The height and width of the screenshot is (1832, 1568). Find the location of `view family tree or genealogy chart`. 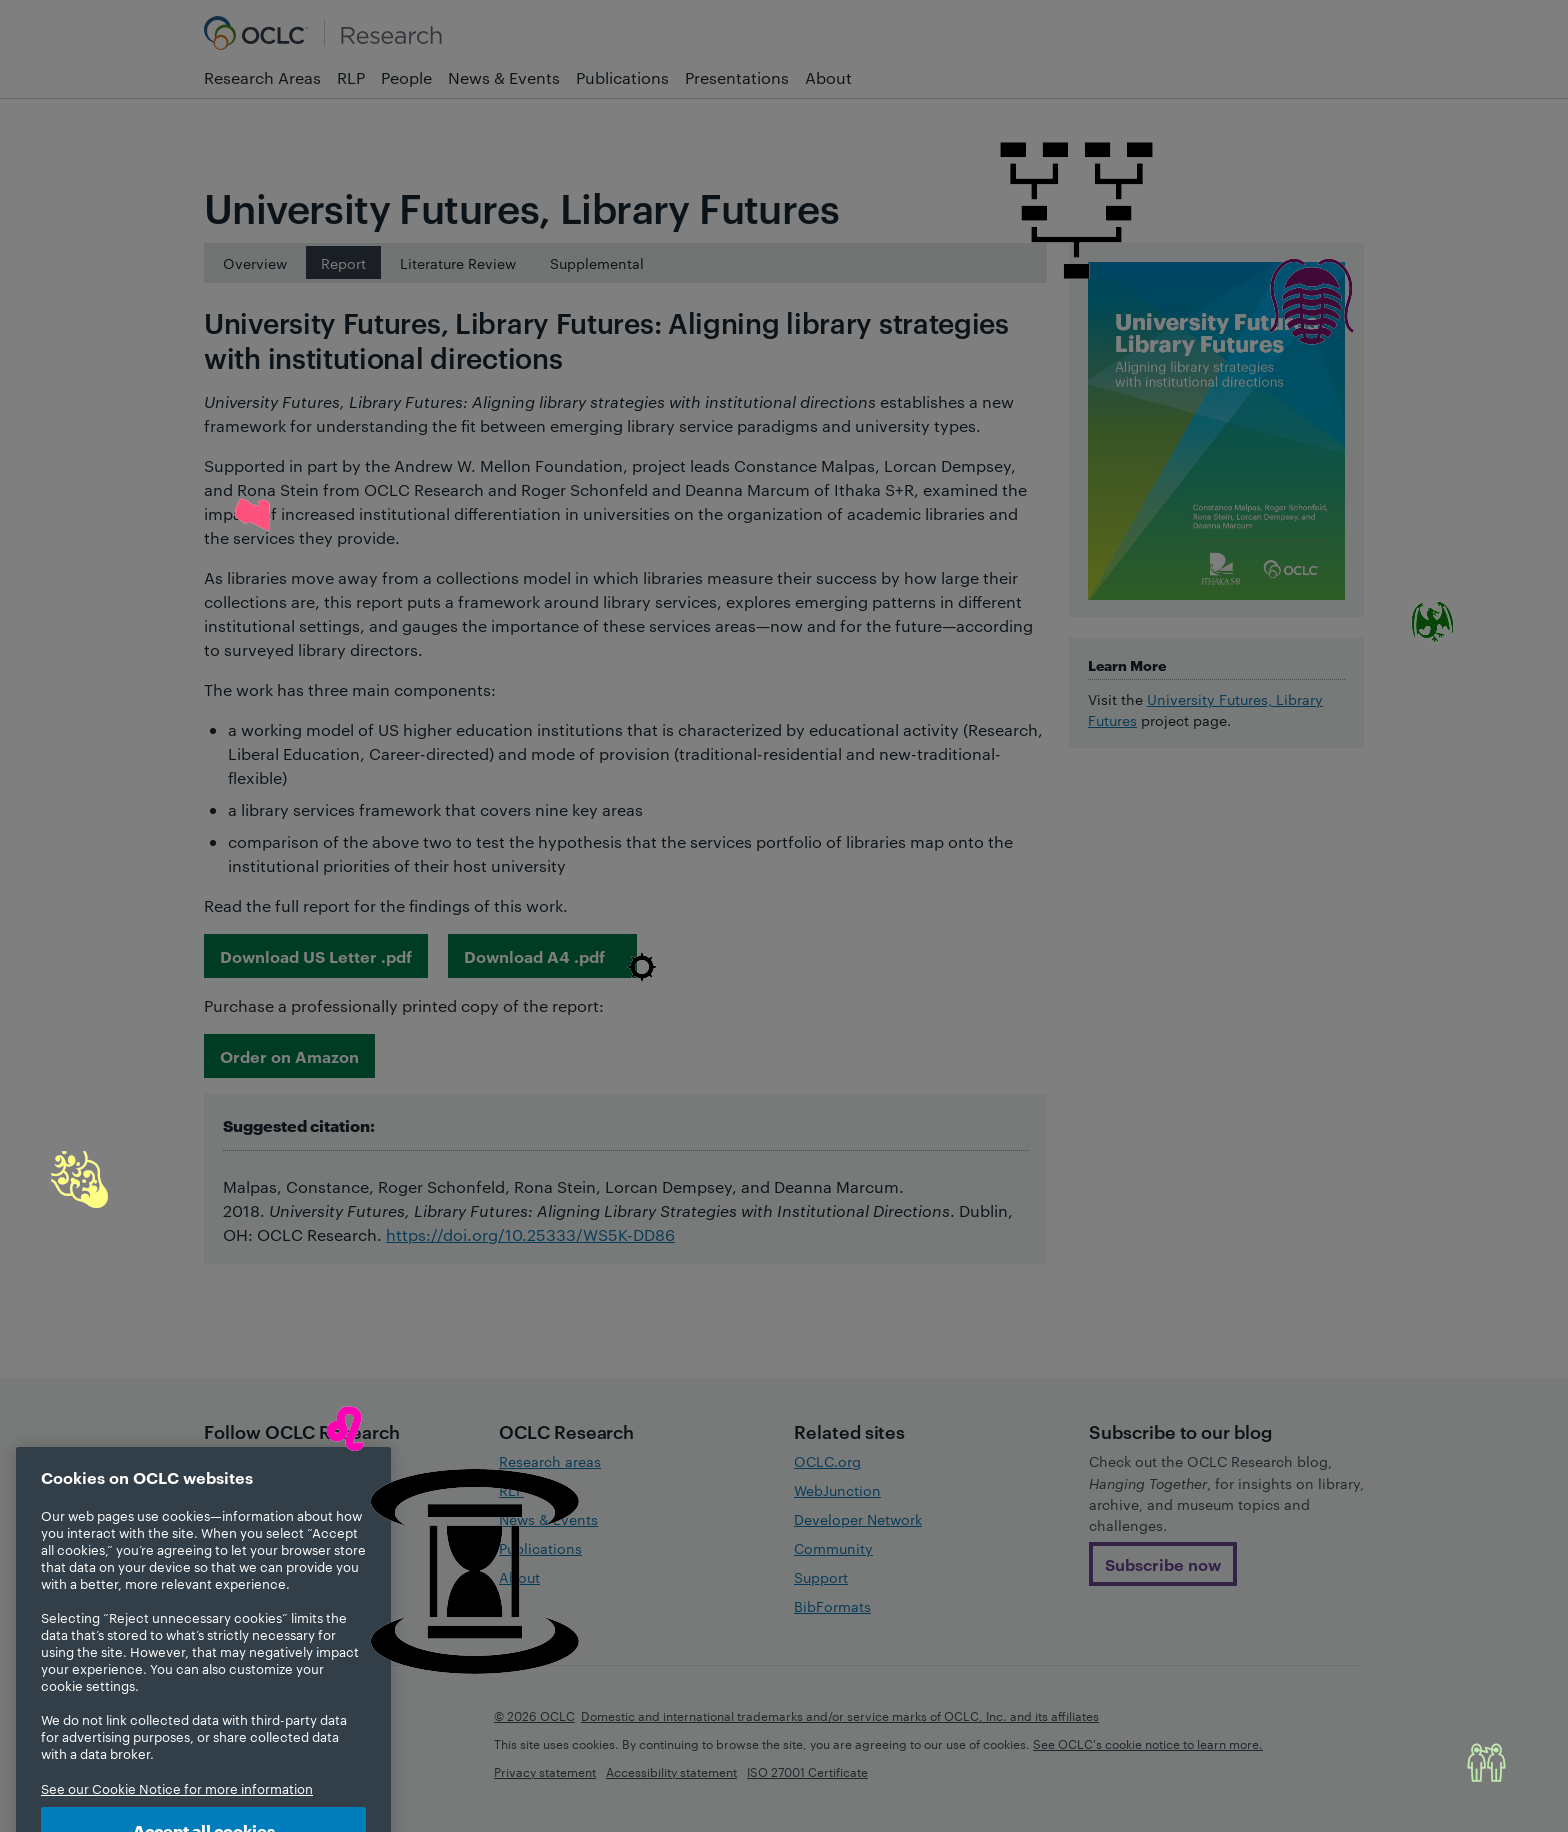

view family tree or genealogy chart is located at coordinates (1076, 210).